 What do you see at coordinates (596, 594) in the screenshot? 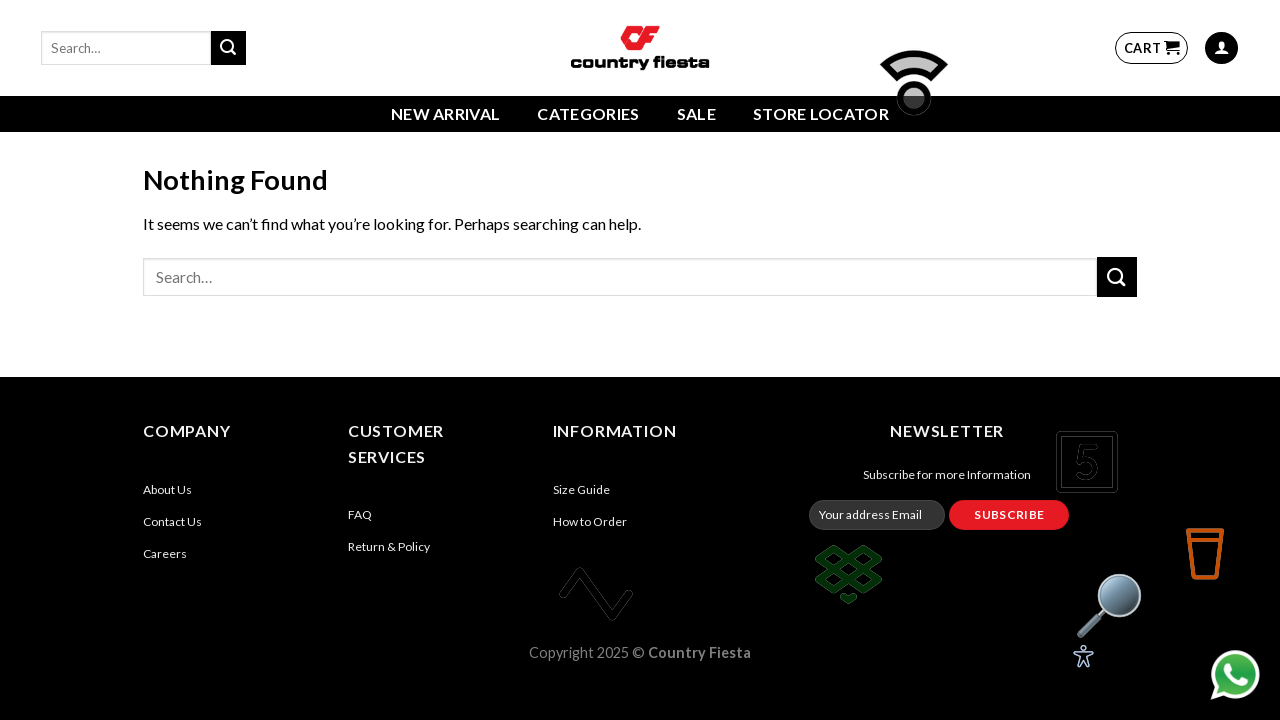
I see `audio or sound wave visualization` at bounding box center [596, 594].